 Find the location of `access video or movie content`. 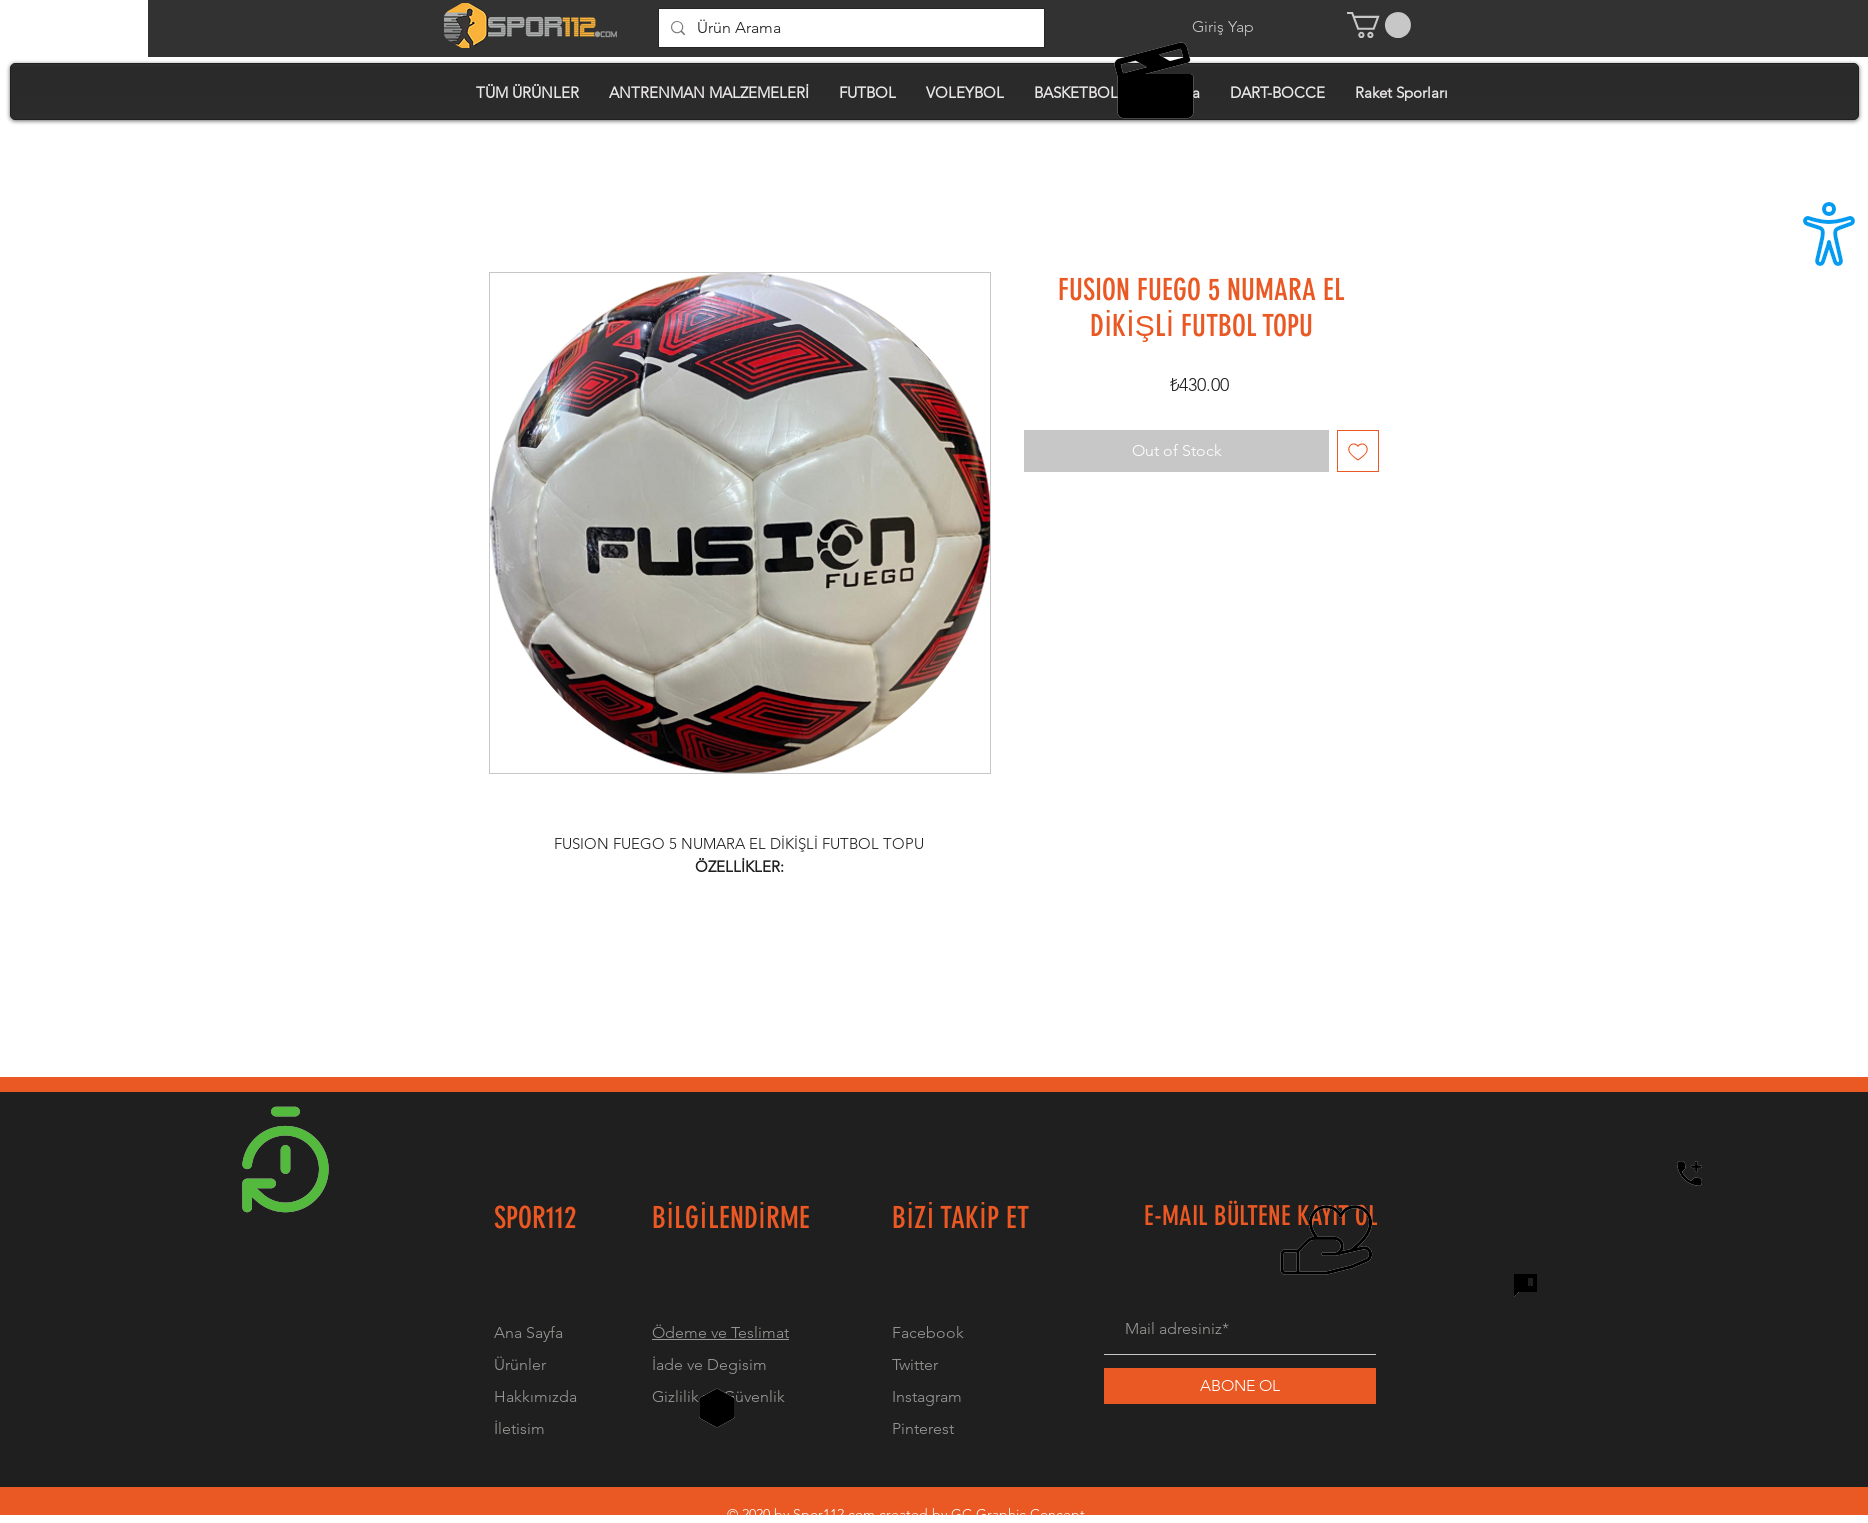

access video or movie content is located at coordinates (1155, 83).